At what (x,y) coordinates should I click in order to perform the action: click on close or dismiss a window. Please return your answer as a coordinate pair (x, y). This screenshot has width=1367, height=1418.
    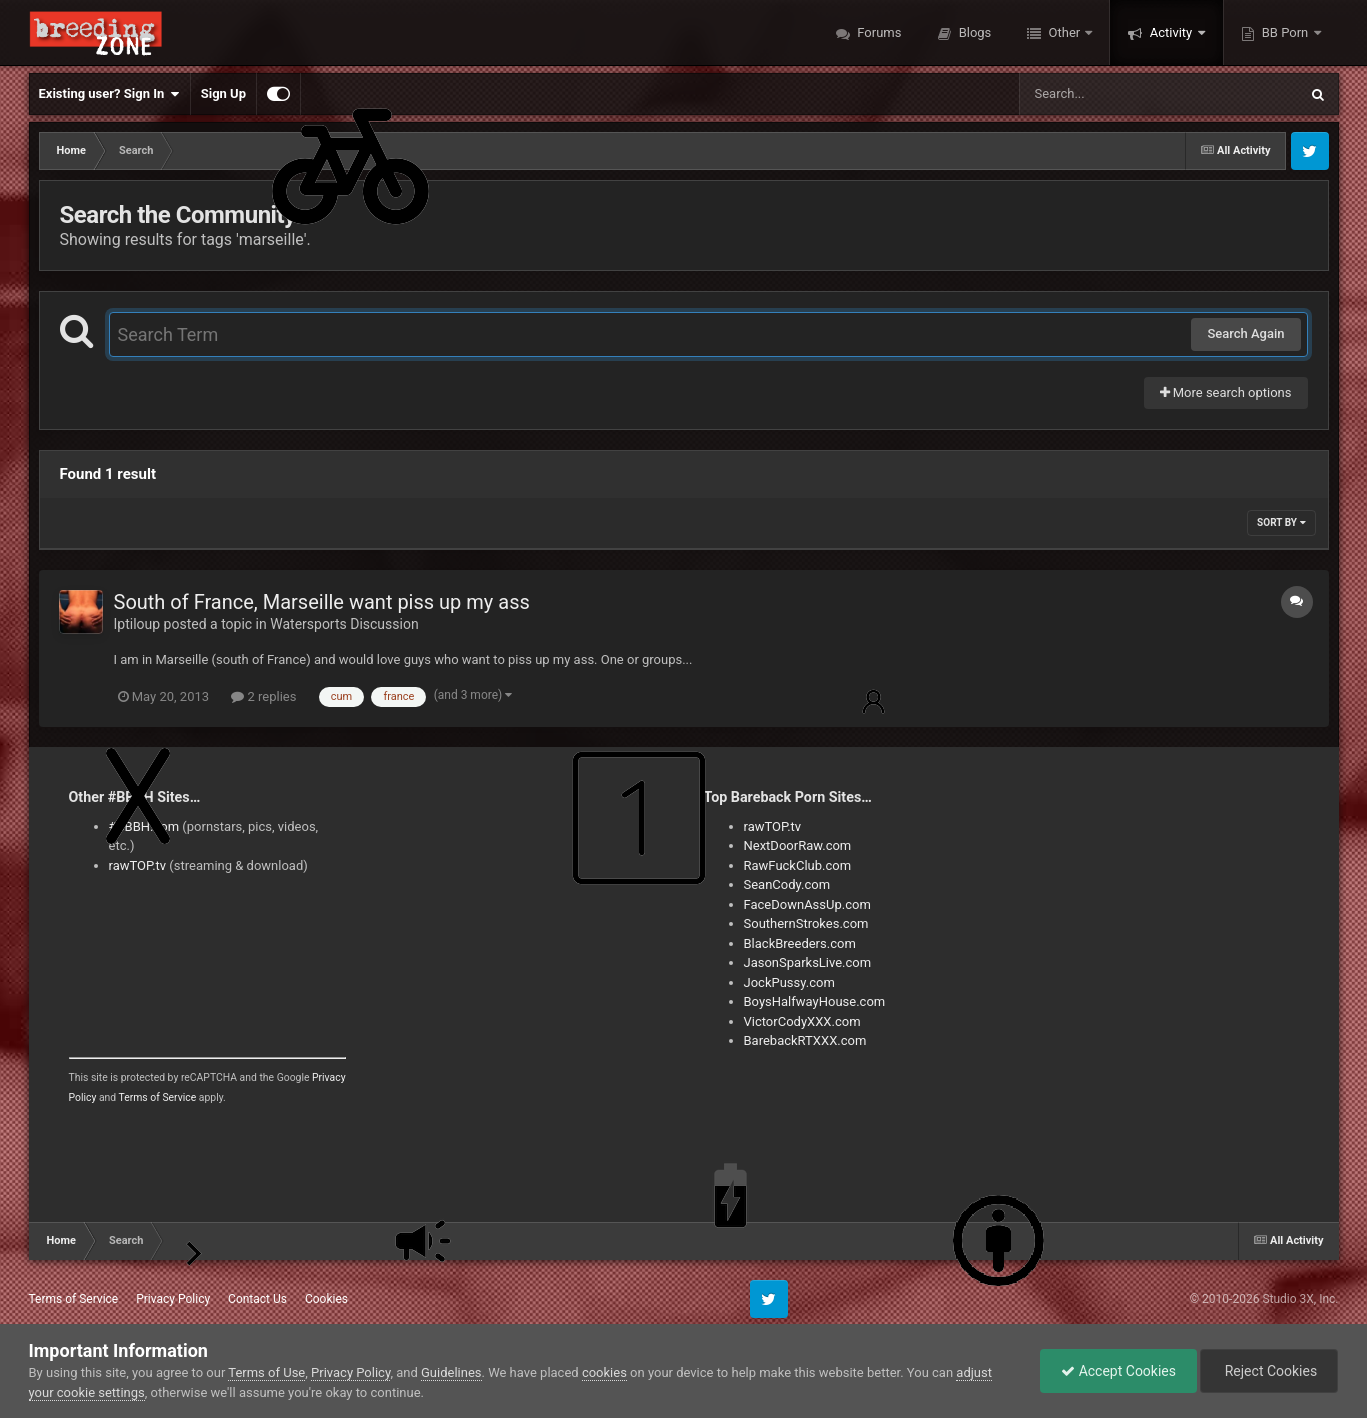
    Looking at the image, I should click on (138, 796).